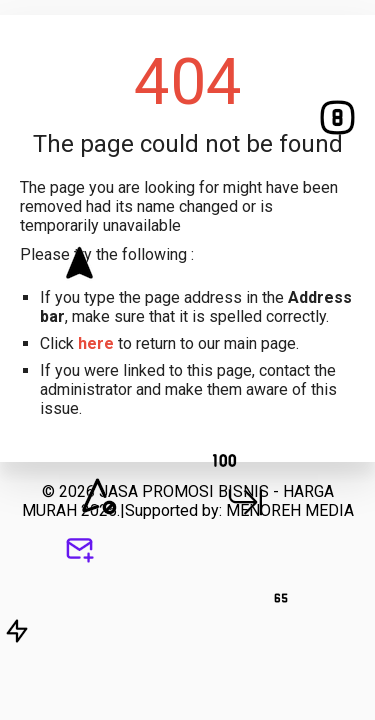  I want to click on indicates item number 8 in a list or sequence, so click(337, 117).